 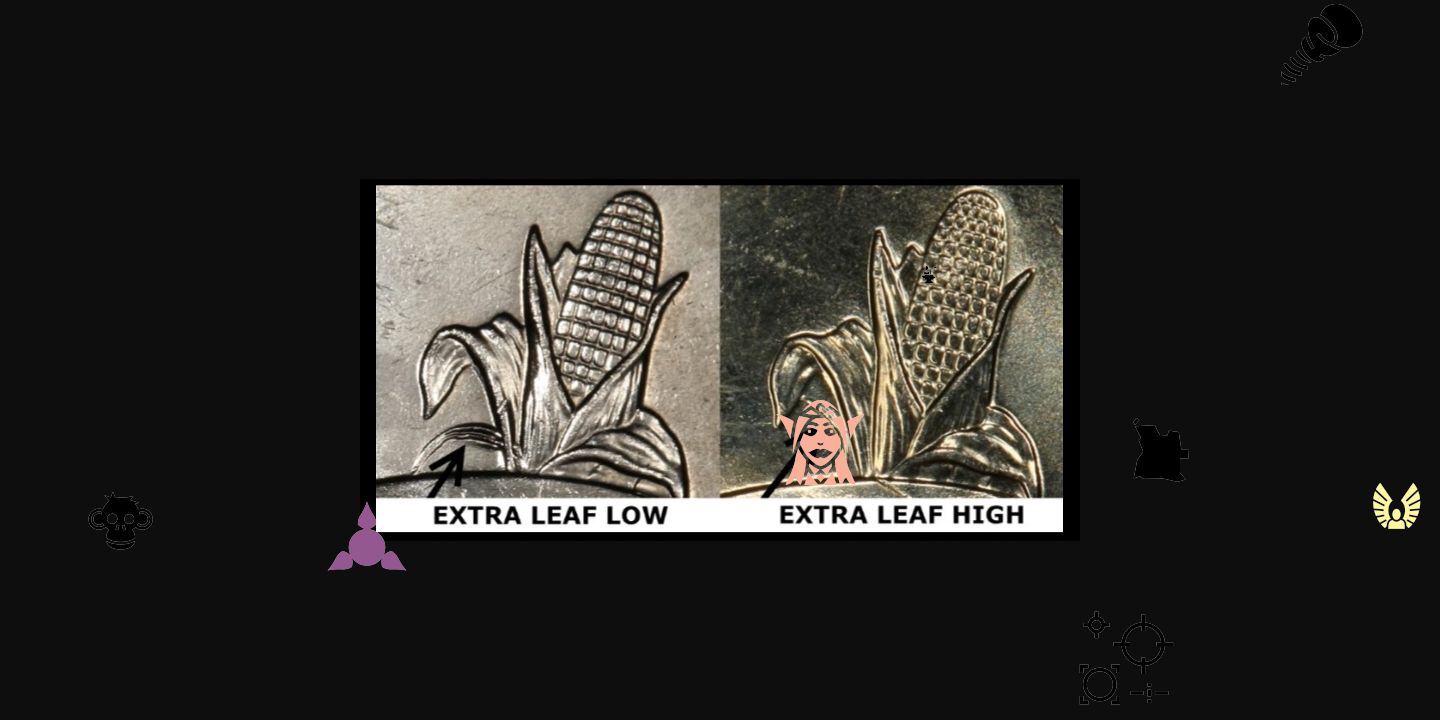 I want to click on select angel or celestial character class, so click(x=1396, y=505).